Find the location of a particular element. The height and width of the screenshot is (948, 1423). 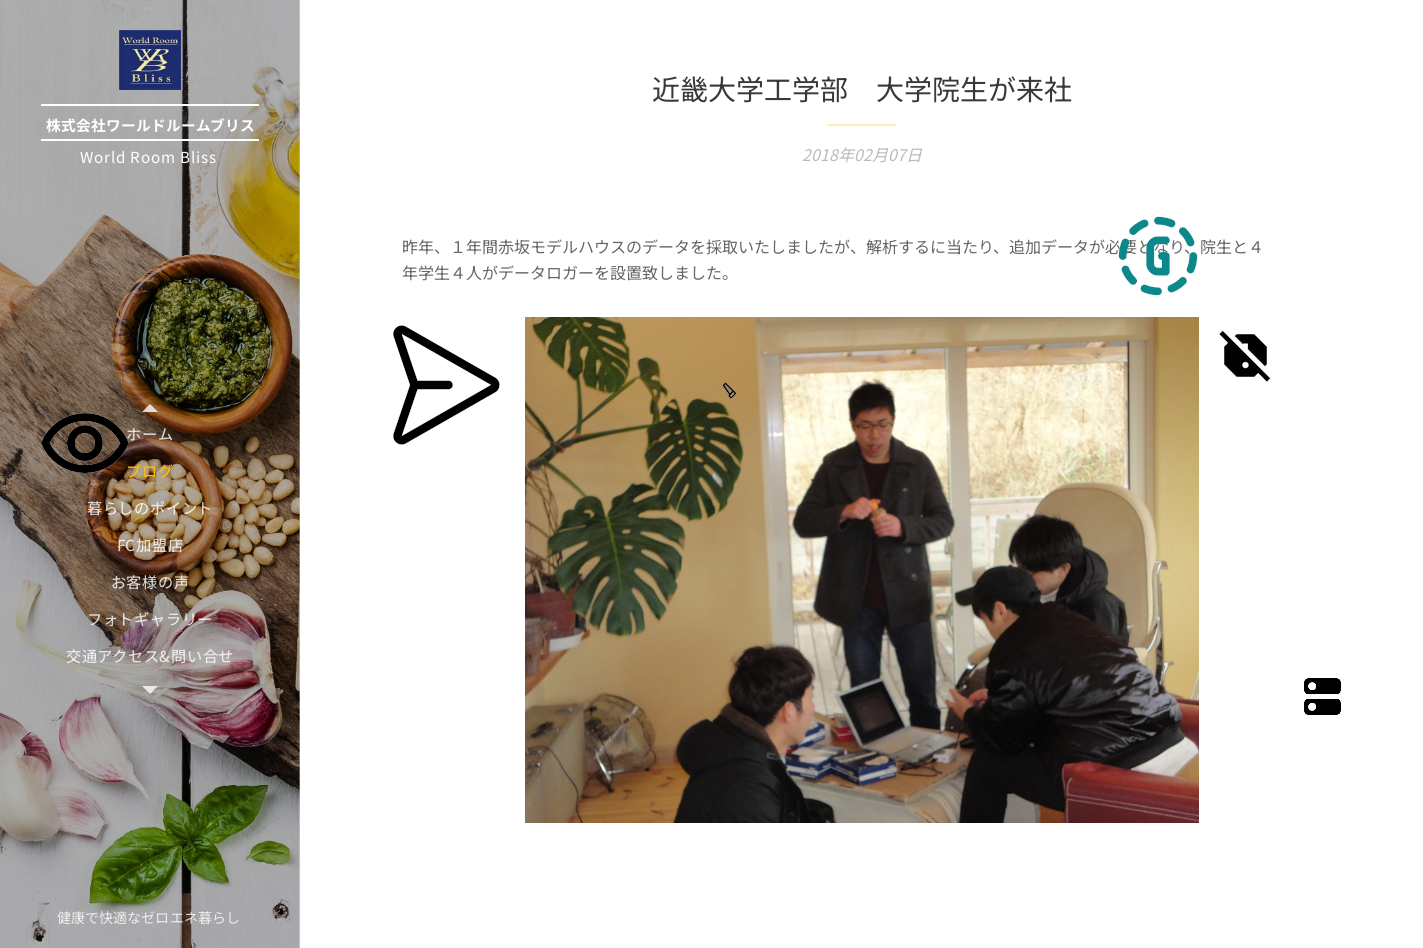

disable content reporting is located at coordinates (1245, 355).